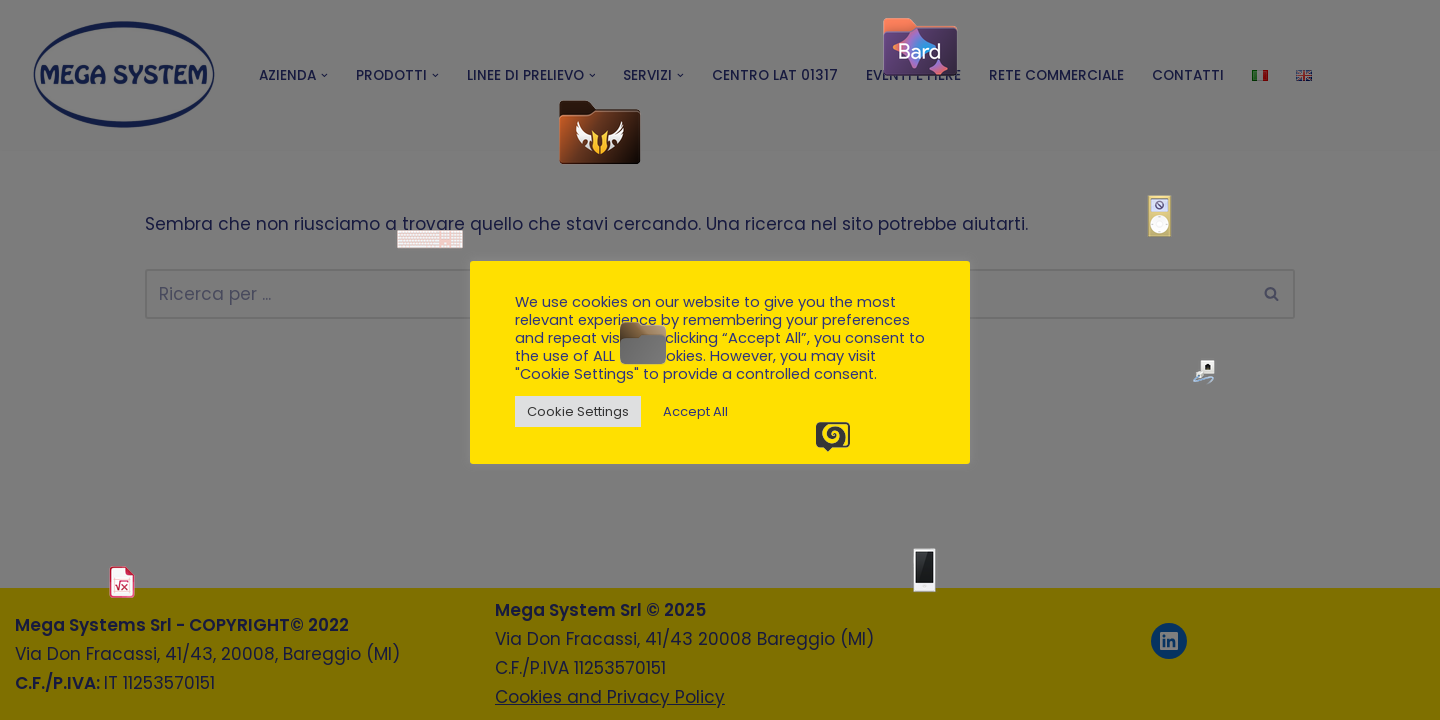  I want to click on iPod mini device in gold color, so click(1159, 216).